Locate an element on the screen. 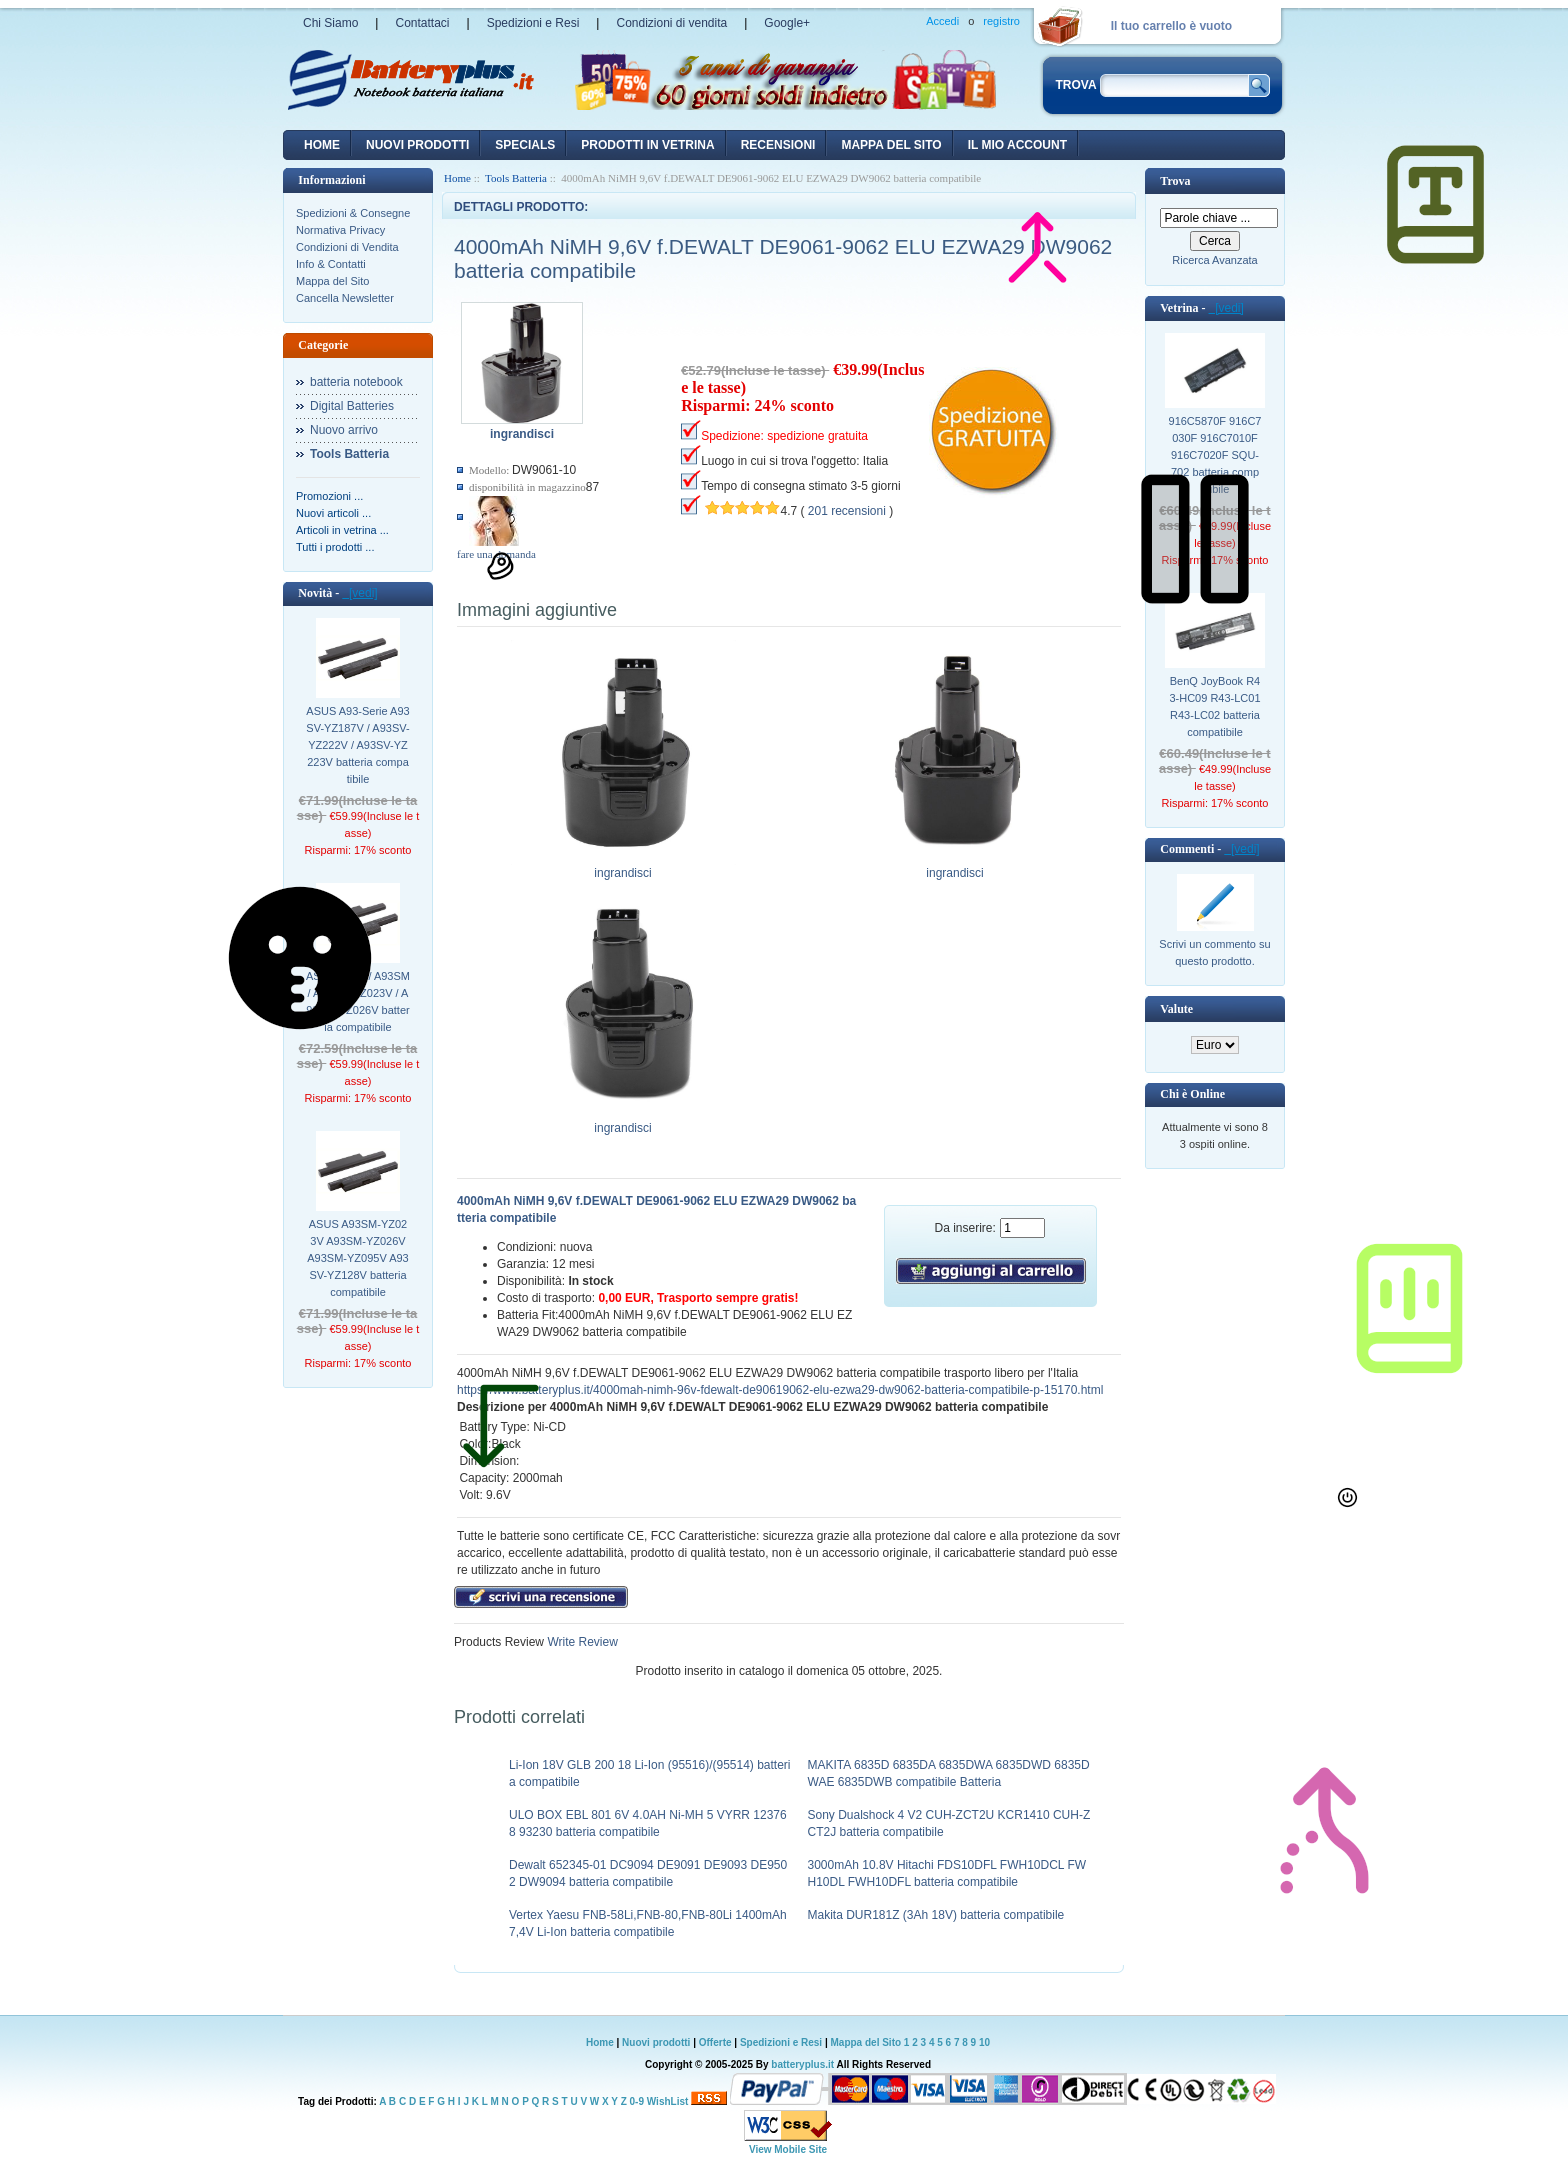  access audiobook library is located at coordinates (1409, 1308).